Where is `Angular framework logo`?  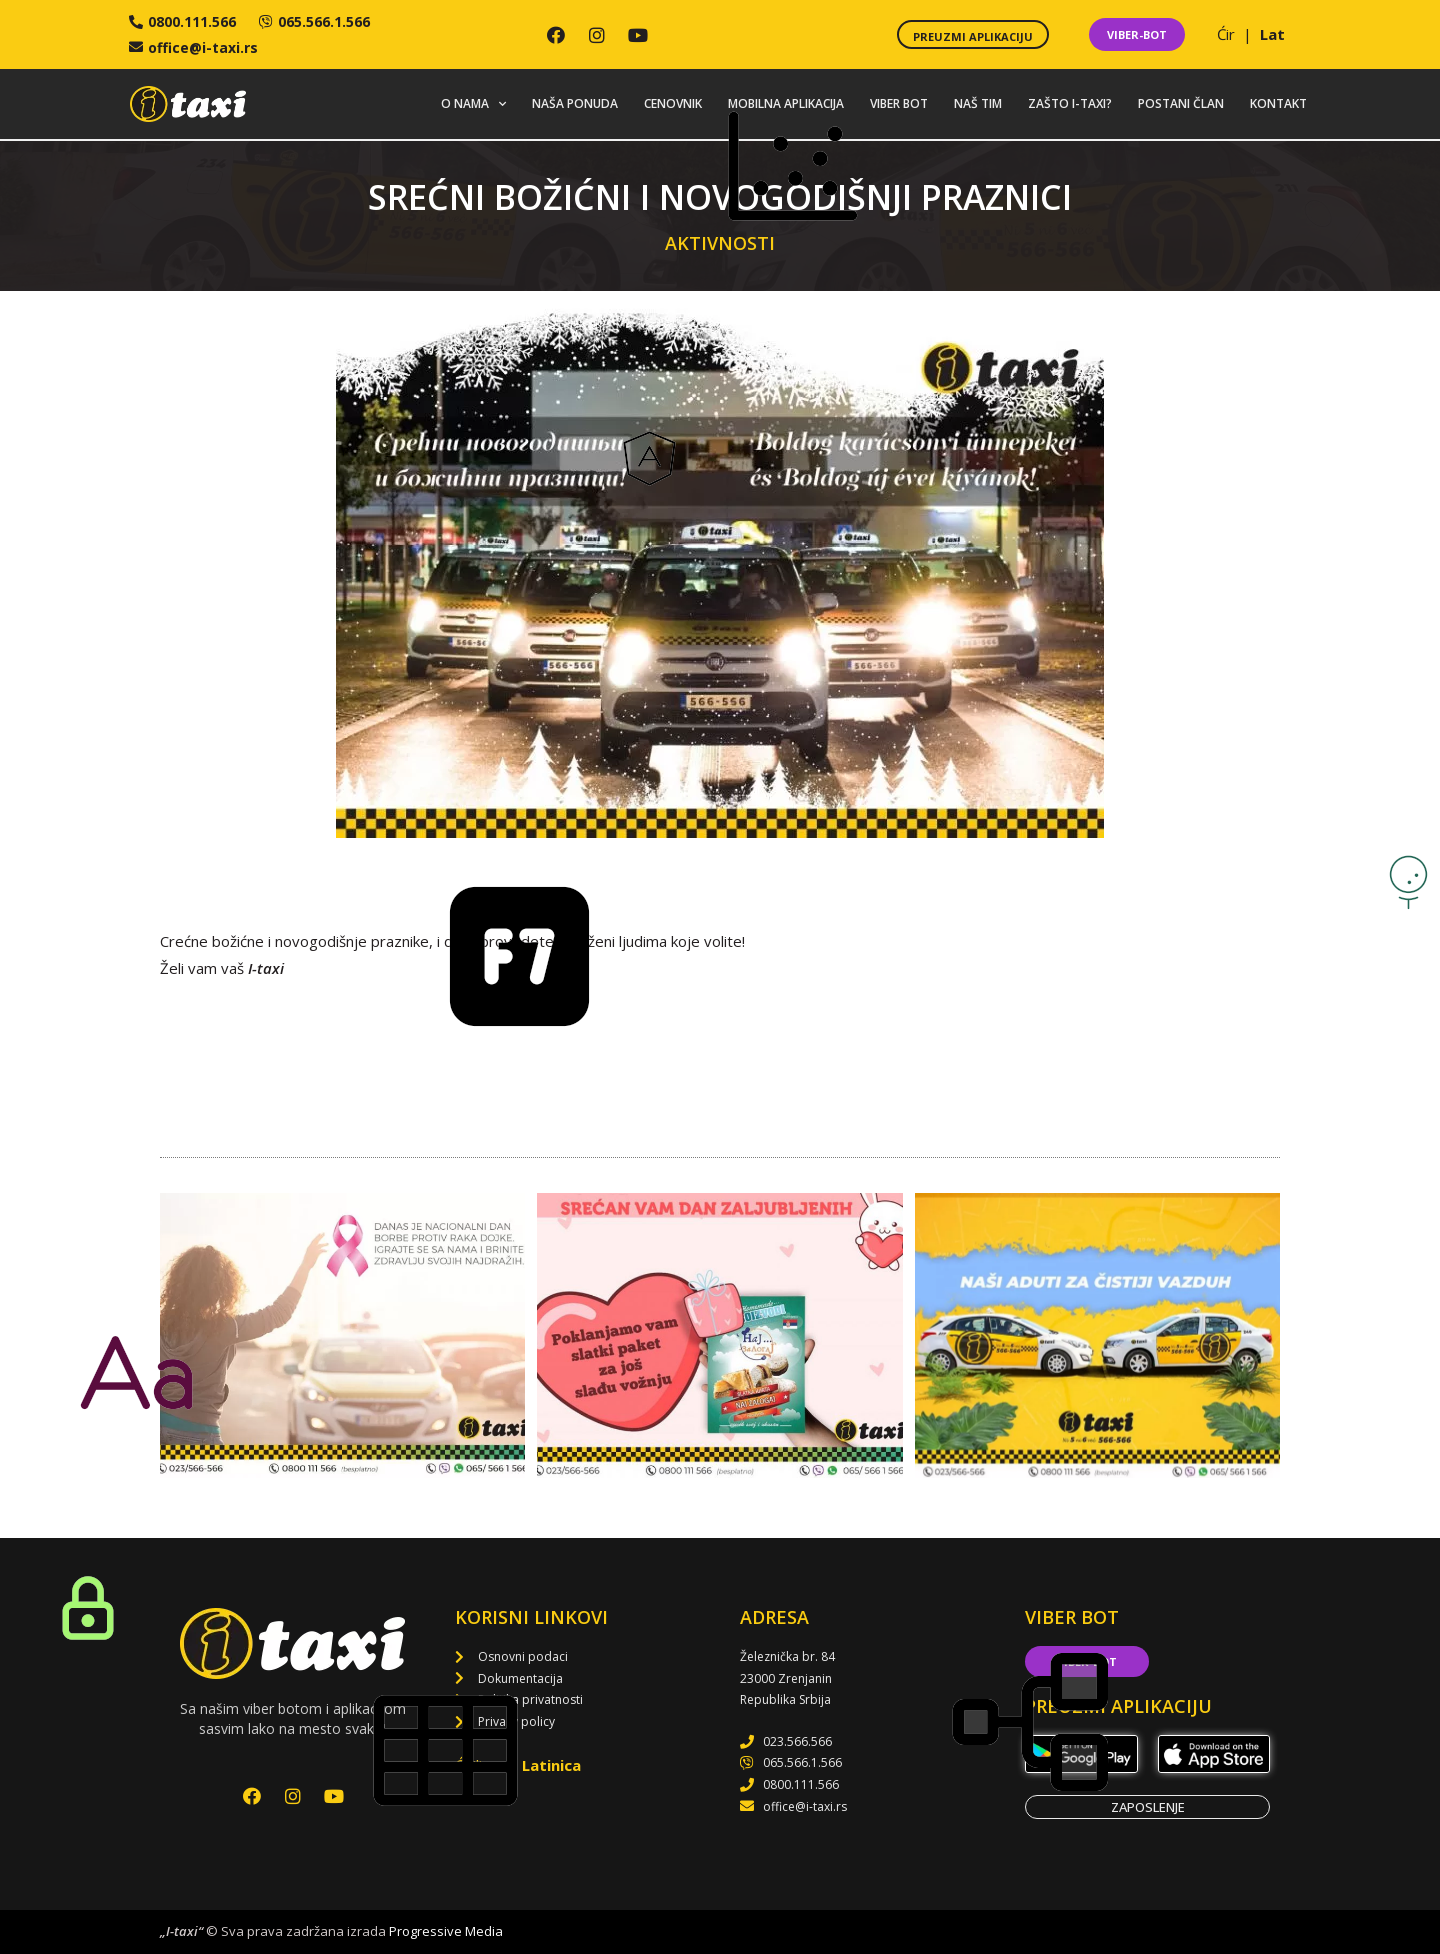 Angular framework logo is located at coordinates (649, 457).